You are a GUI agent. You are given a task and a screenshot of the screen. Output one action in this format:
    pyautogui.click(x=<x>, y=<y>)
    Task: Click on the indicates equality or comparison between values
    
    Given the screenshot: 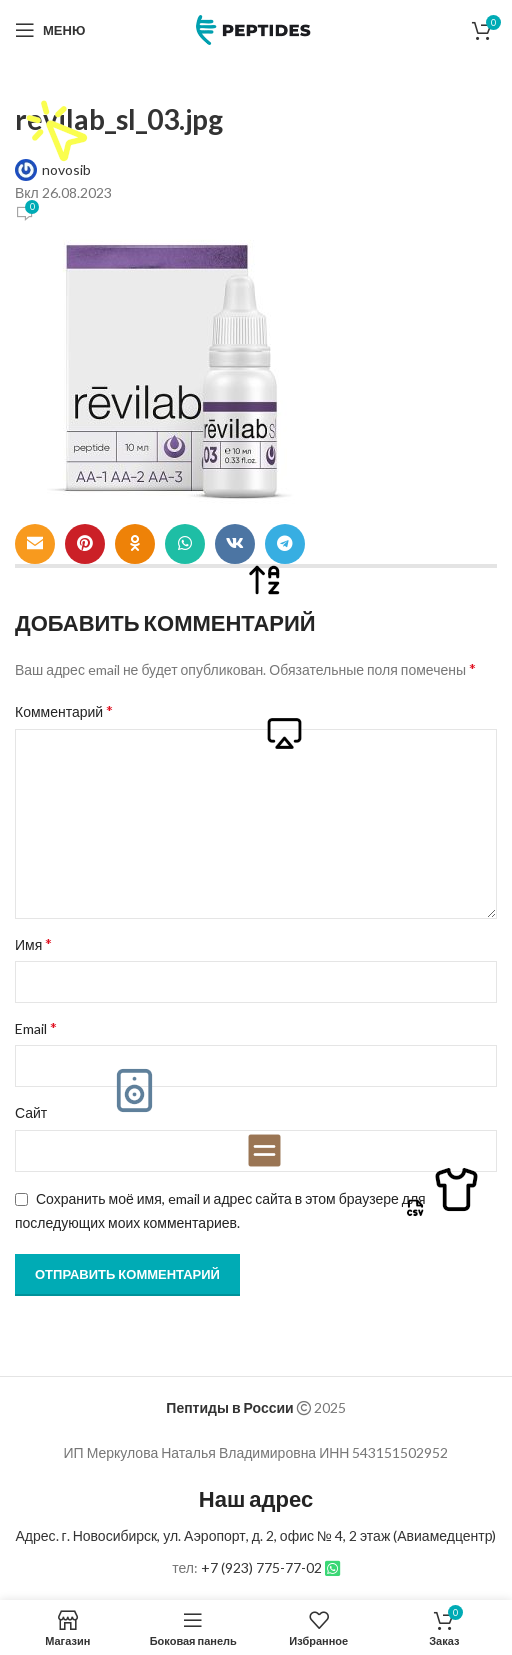 What is the action you would take?
    pyautogui.click(x=264, y=1150)
    